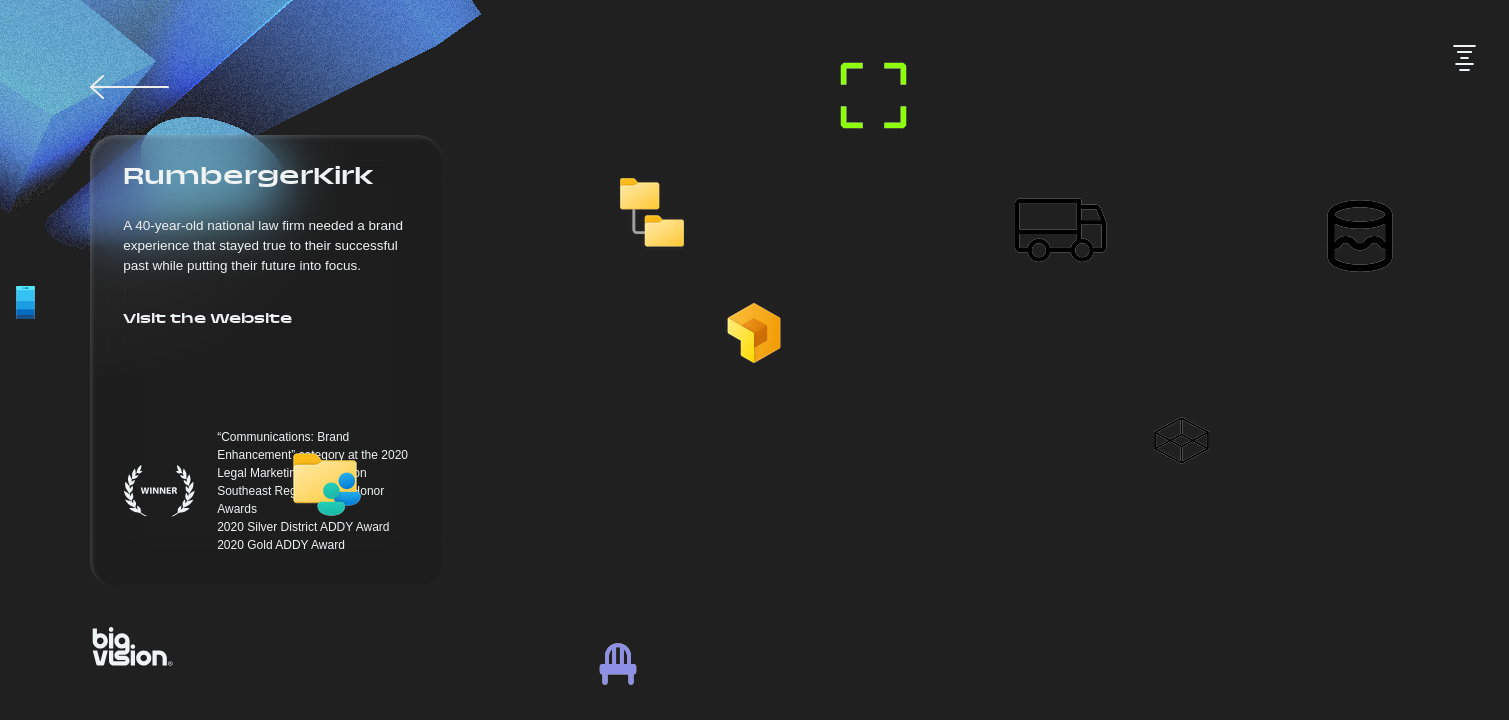 This screenshot has height=720, width=1509. What do you see at coordinates (754, 333) in the screenshot?
I see `import data or files into an application` at bounding box center [754, 333].